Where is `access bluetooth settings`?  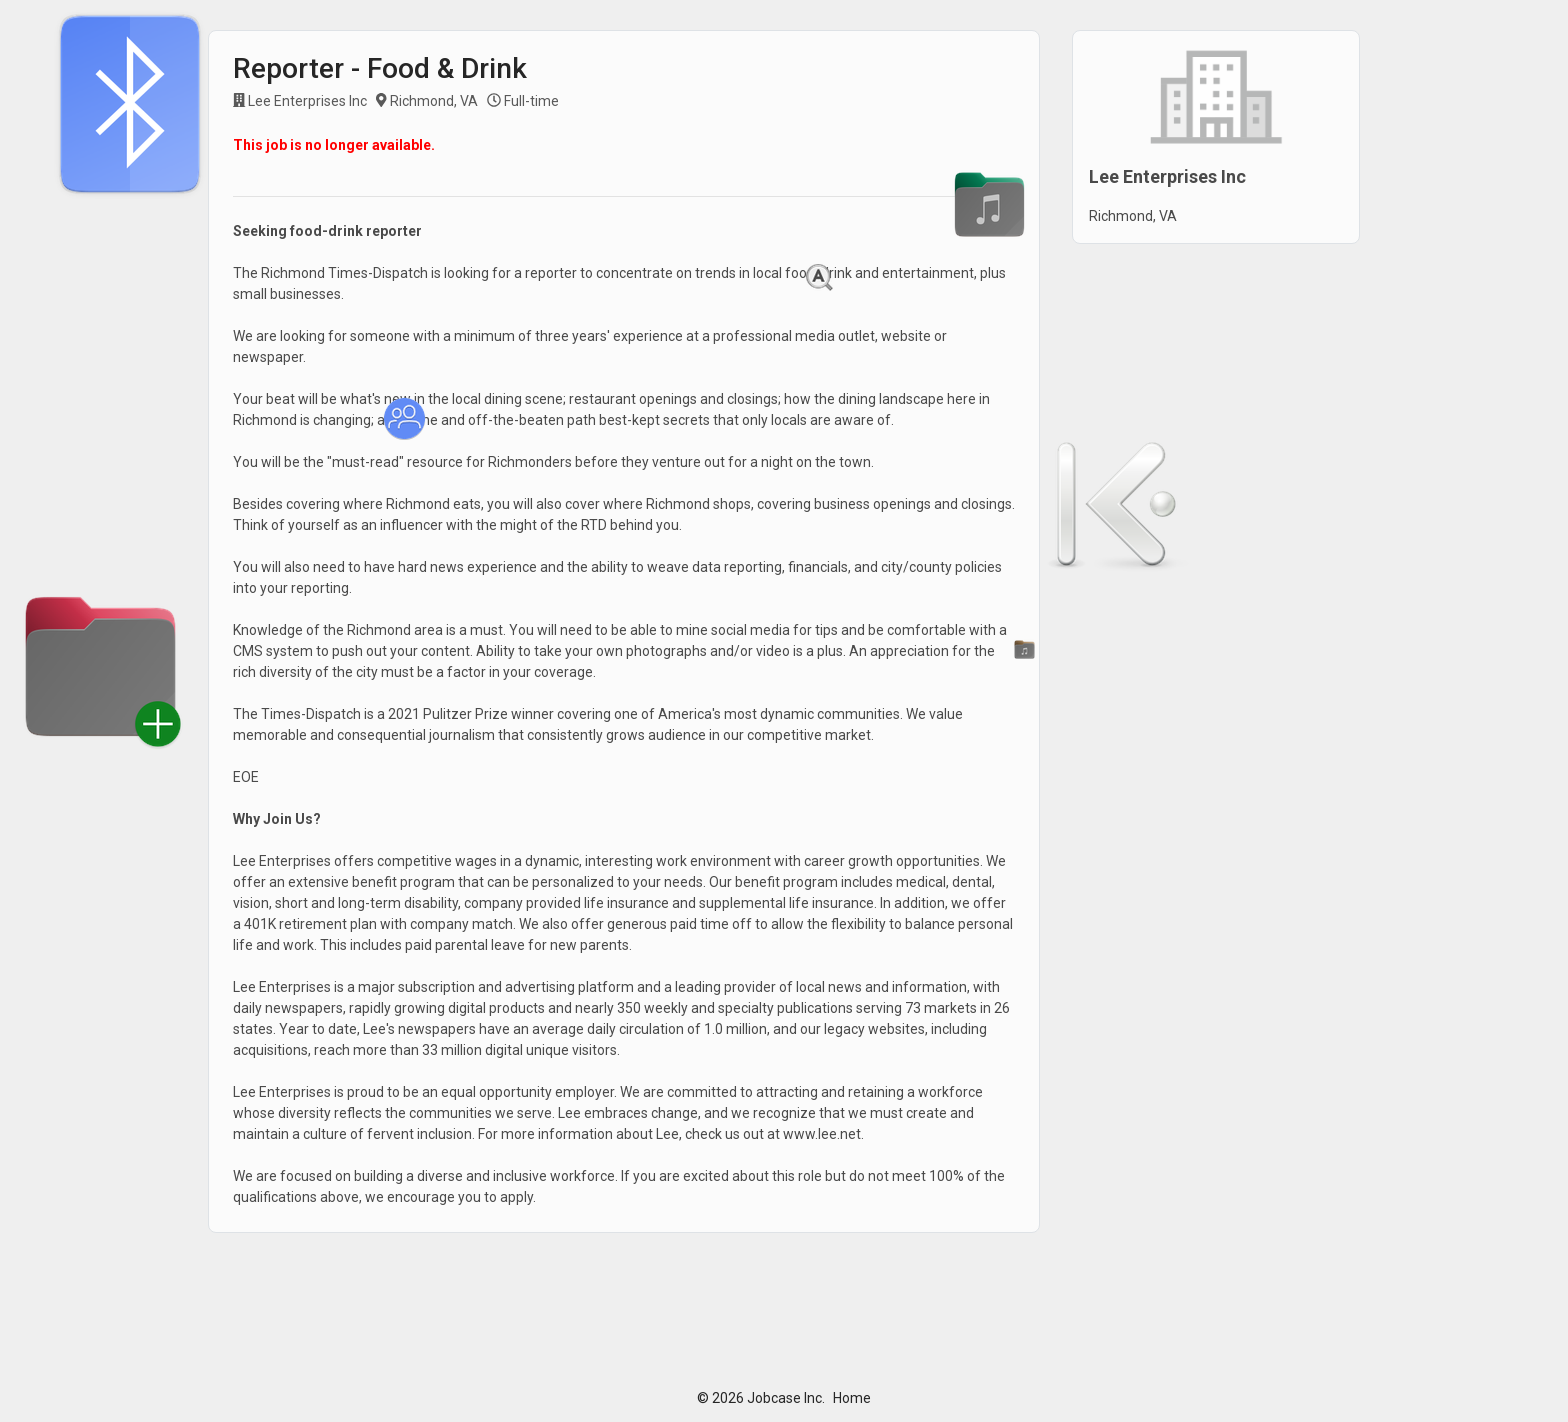
access bluetooth settings is located at coordinates (130, 104).